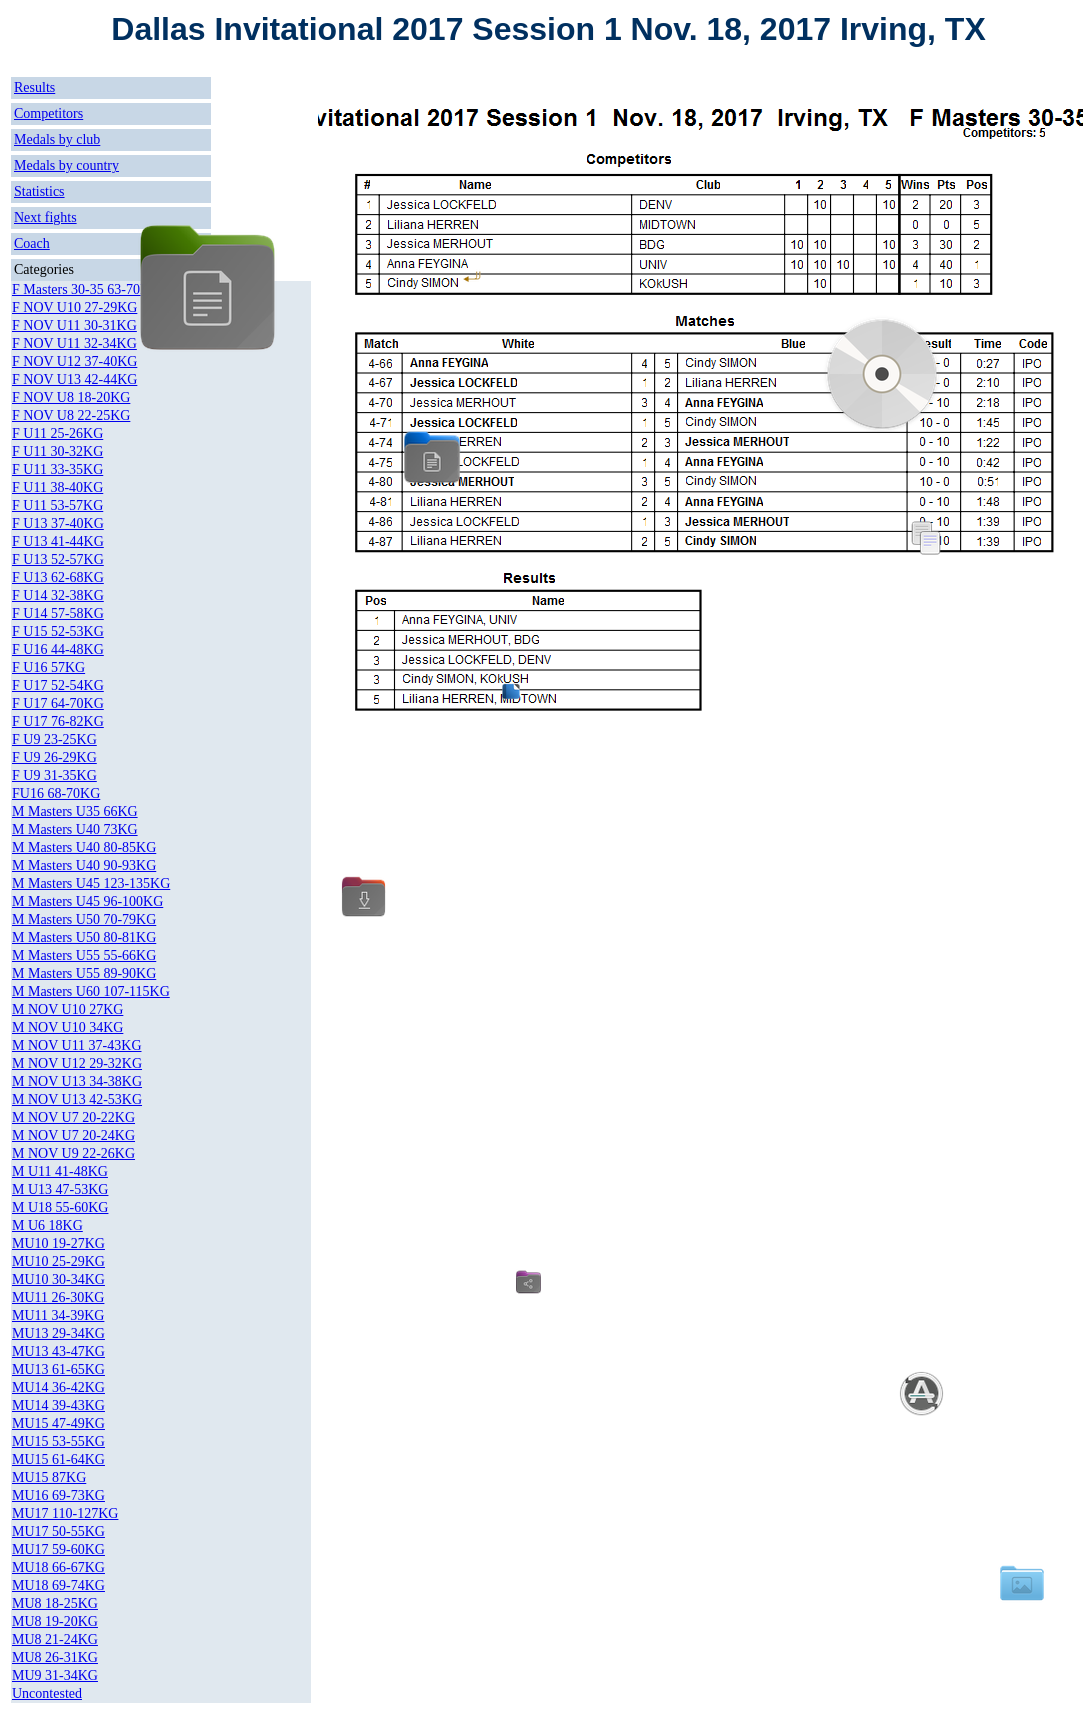  Describe the element at coordinates (207, 287) in the screenshot. I see `open your documents folder` at that location.